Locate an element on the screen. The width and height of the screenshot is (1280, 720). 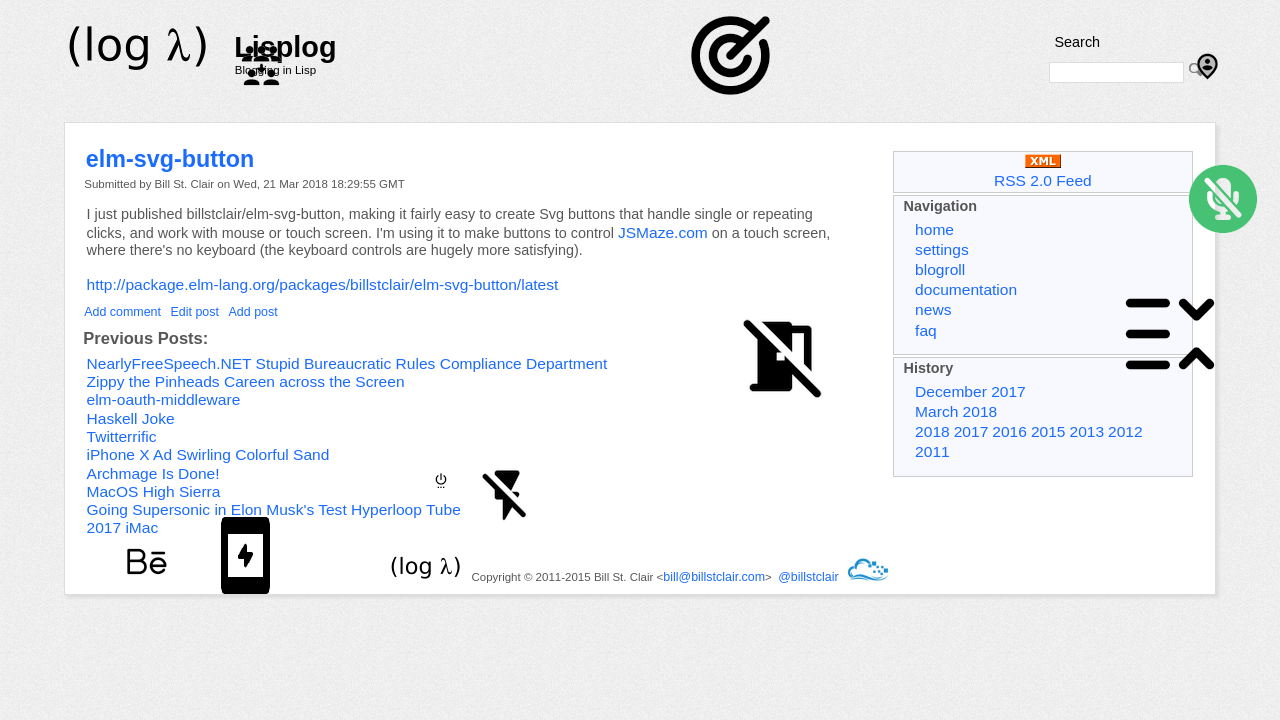
no meeting room available is located at coordinates (784, 356).